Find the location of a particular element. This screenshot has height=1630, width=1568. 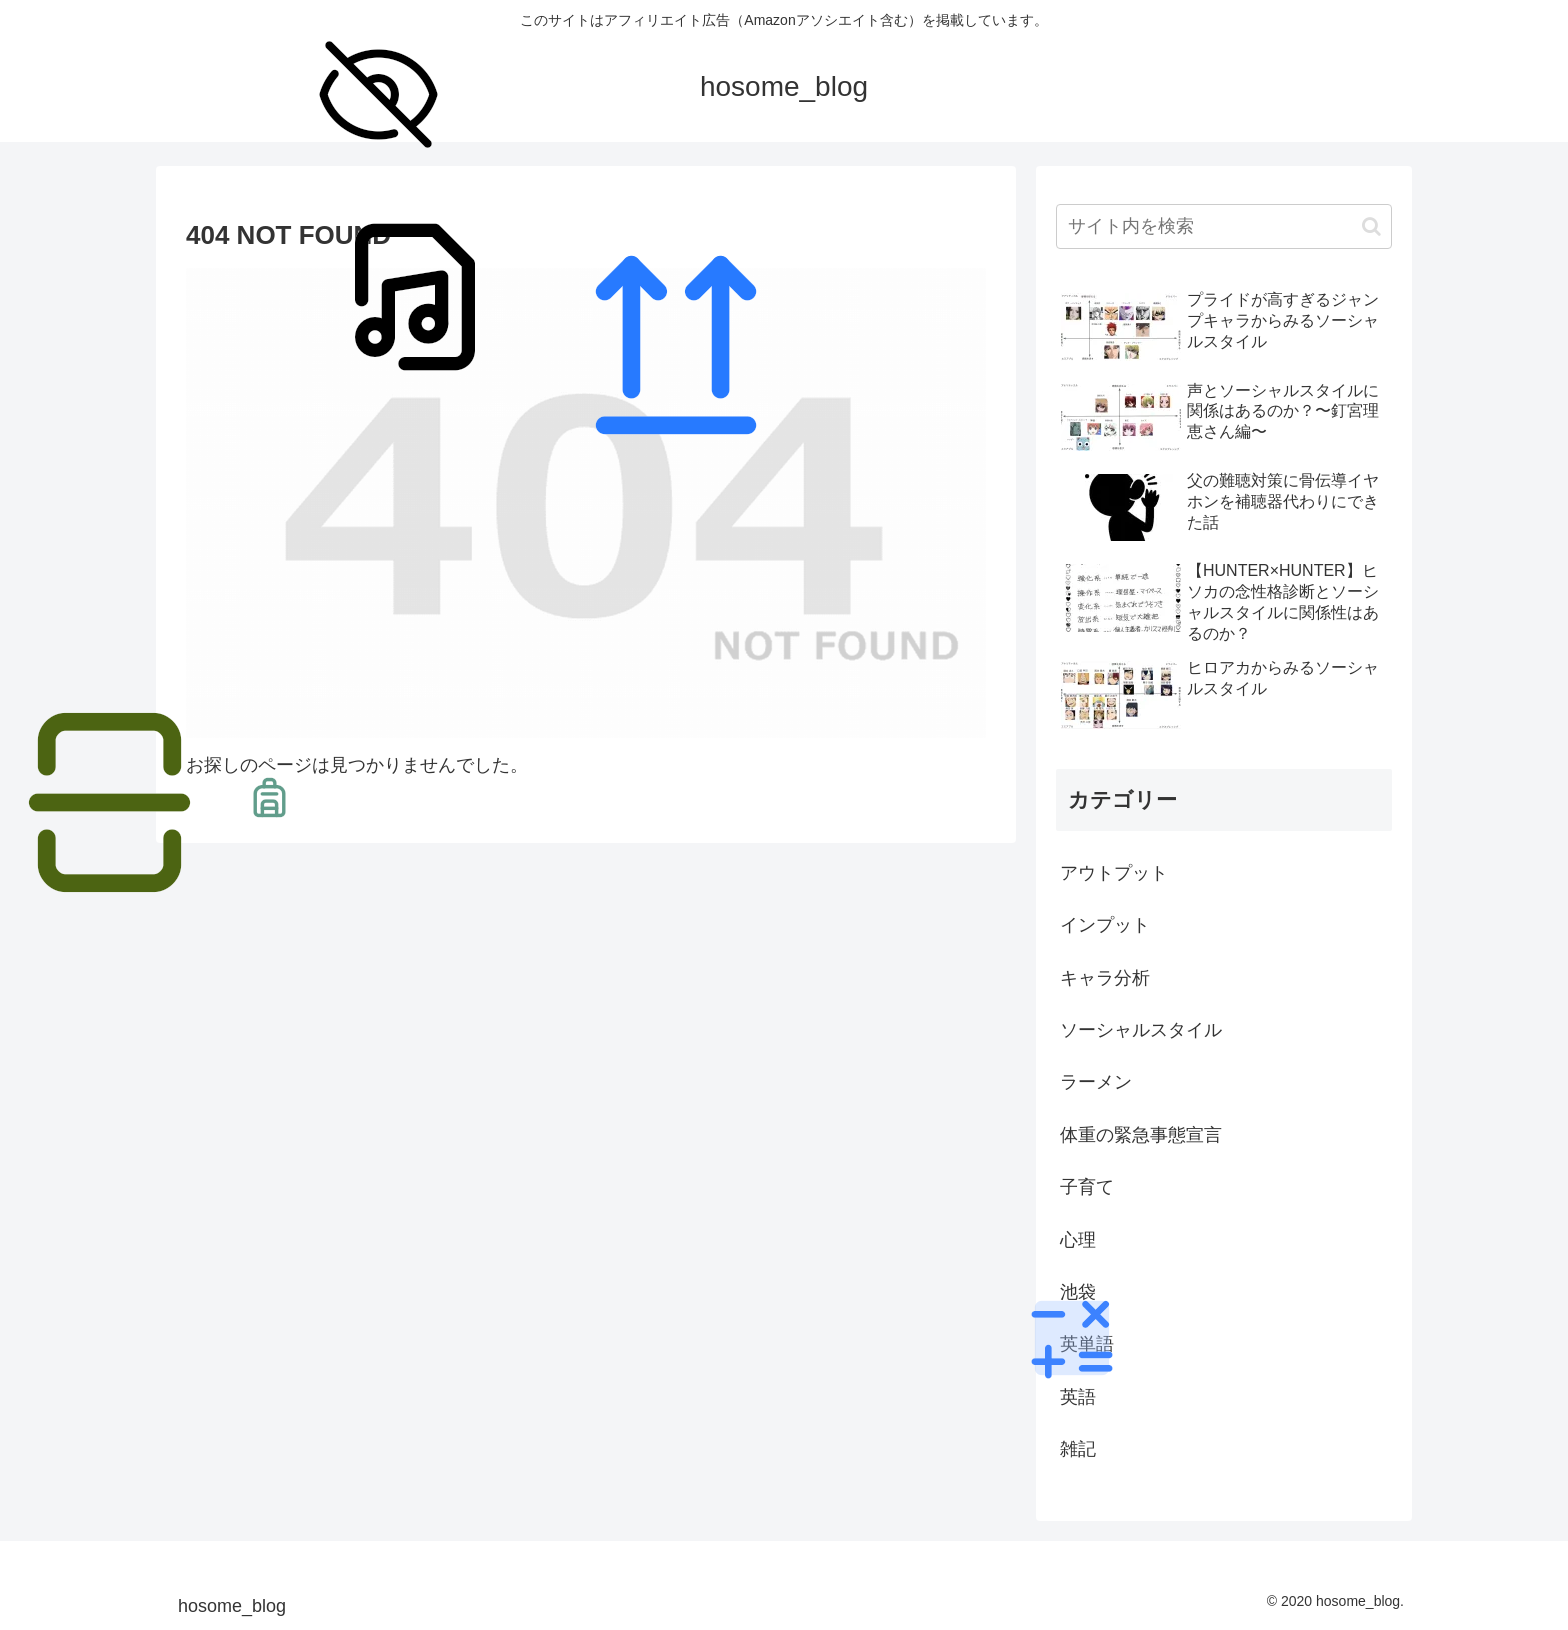

hide password or sensitive content is located at coordinates (378, 94).